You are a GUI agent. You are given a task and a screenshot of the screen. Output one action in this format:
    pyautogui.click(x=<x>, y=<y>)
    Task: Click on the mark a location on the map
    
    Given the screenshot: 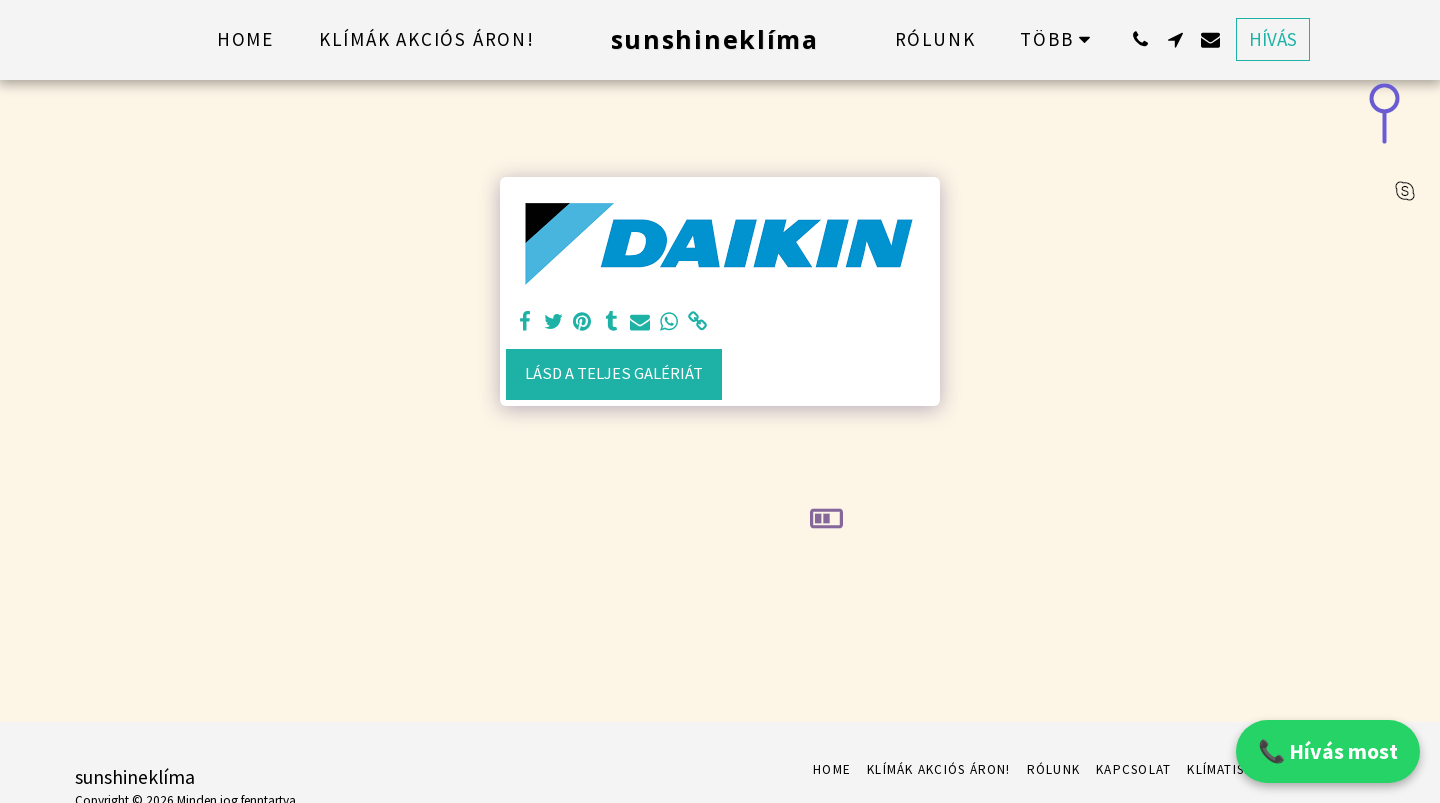 What is the action you would take?
    pyautogui.click(x=1384, y=113)
    